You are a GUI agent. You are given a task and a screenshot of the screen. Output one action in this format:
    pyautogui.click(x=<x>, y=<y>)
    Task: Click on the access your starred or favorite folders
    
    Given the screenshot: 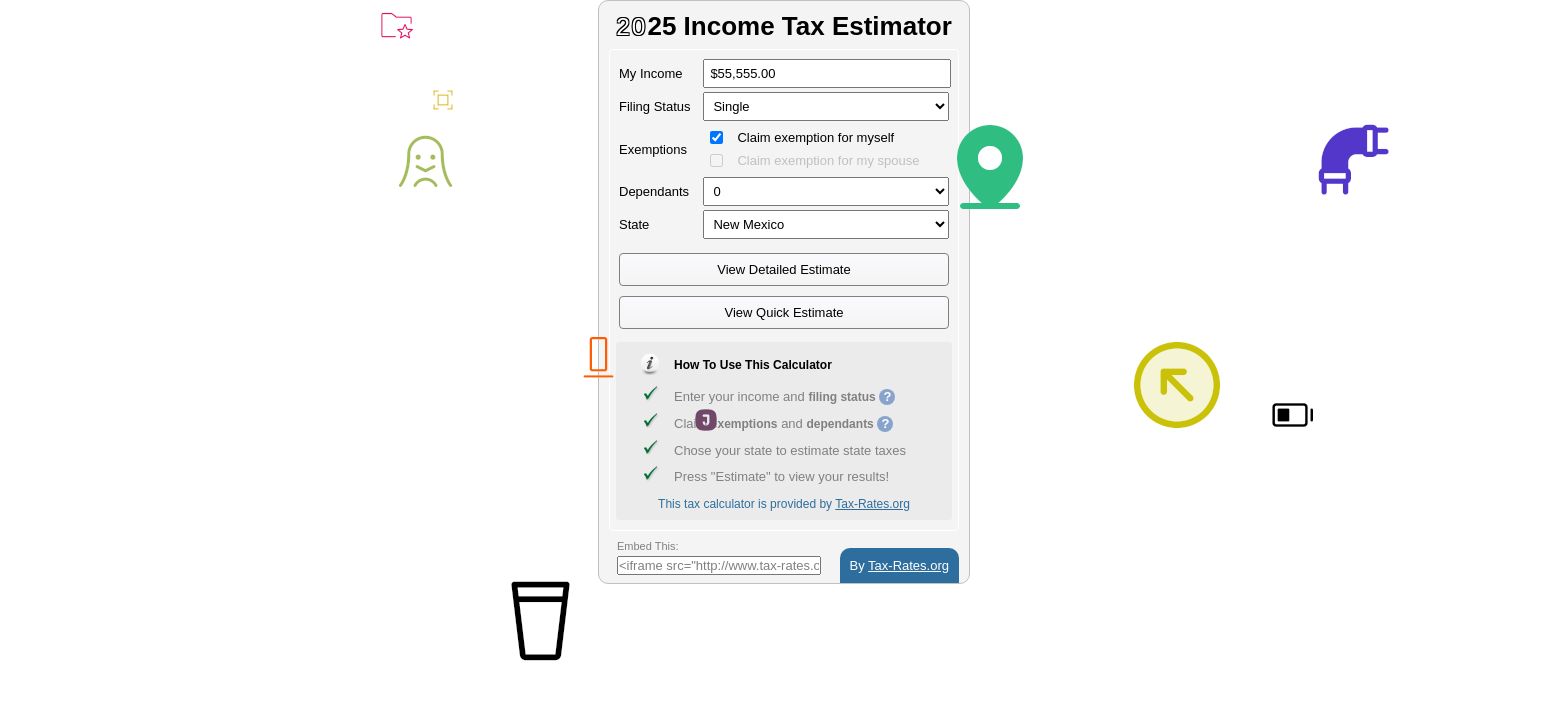 What is the action you would take?
    pyautogui.click(x=396, y=24)
    